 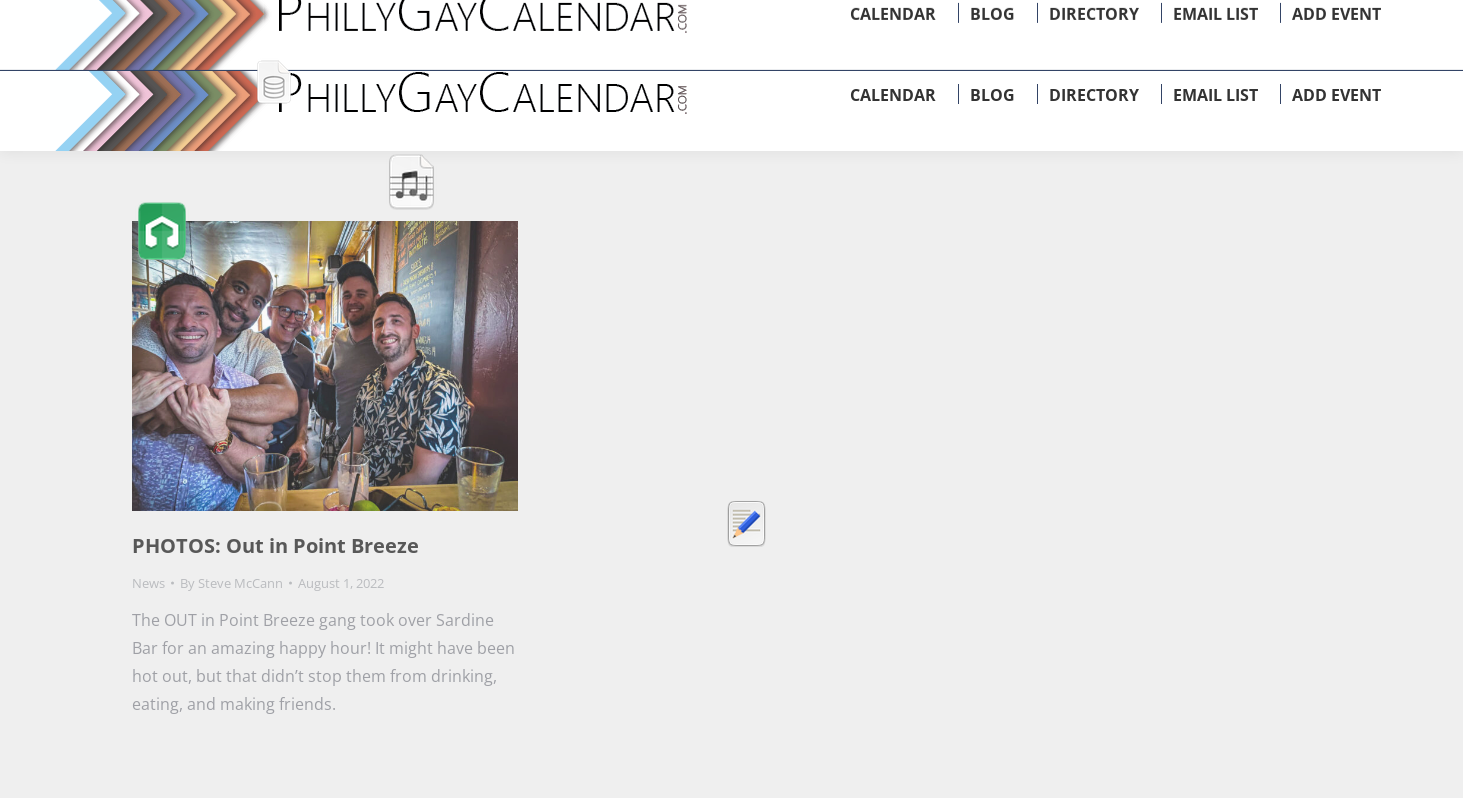 I want to click on open a database file, so click(x=274, y=82).